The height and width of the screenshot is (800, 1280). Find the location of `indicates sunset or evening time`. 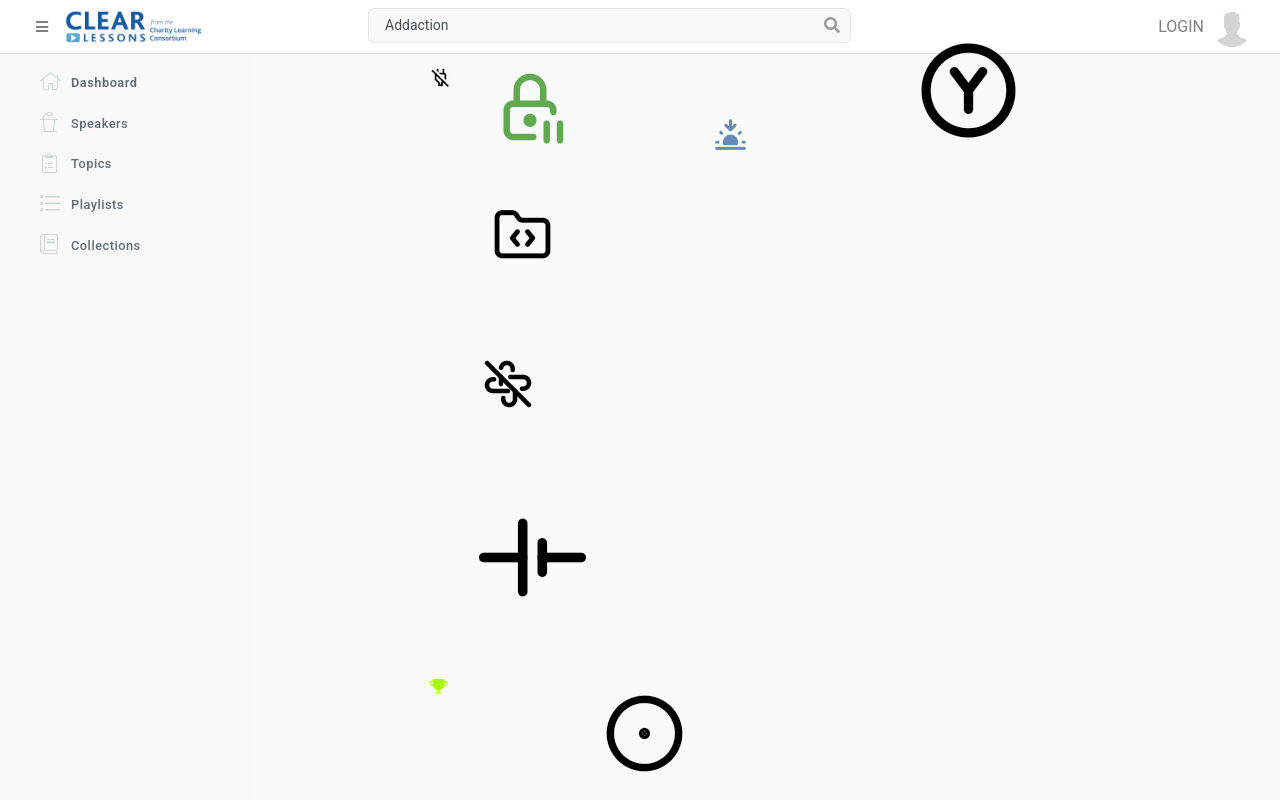

indicates sunset or evening time is located at coordinates (730, 134).